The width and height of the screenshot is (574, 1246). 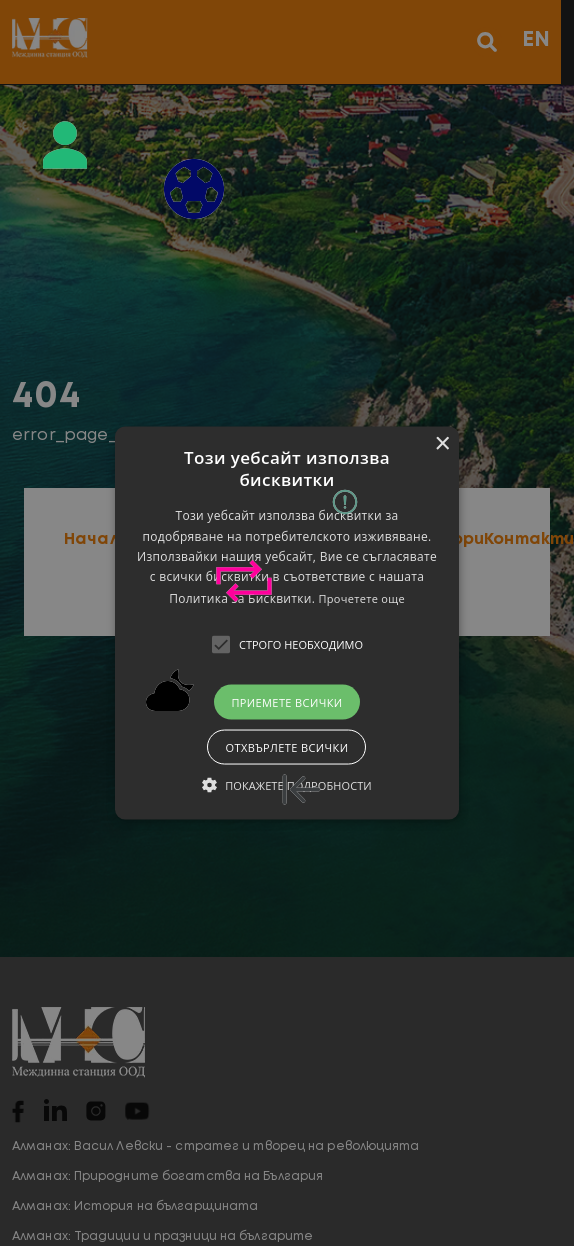 What do you see at coordinates (170, 690) in the screenshot?
I see `indicates cloudy night weather conditions` at bounding box center [170, 690].